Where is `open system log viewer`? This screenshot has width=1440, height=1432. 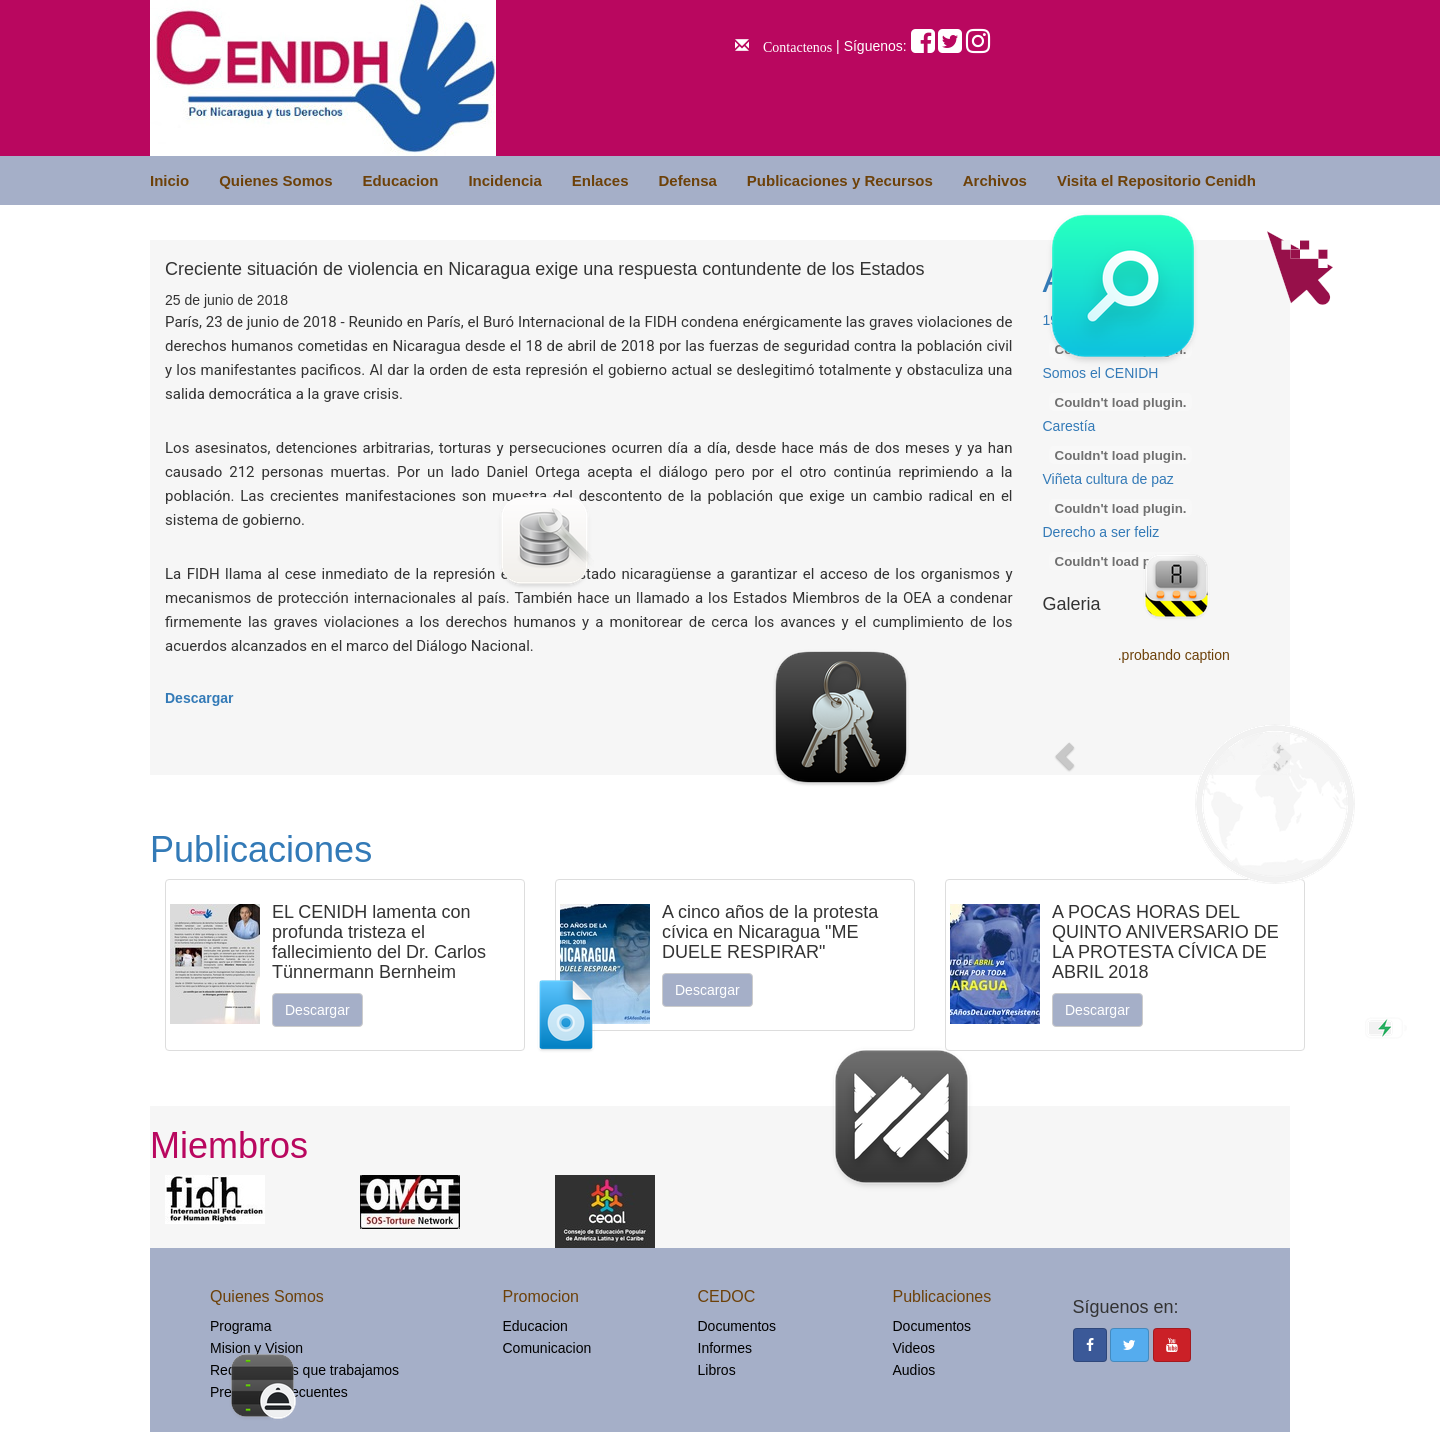 open system log viewer is located at coordinates (1123, 286).